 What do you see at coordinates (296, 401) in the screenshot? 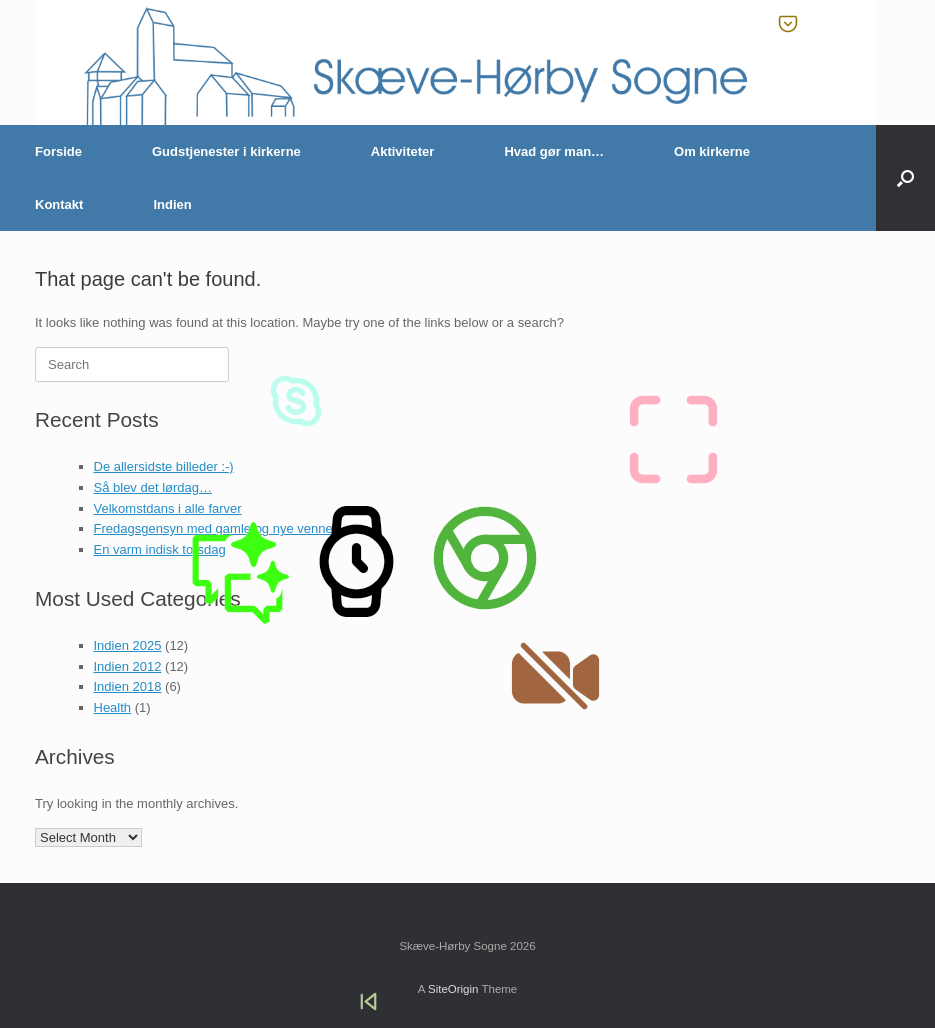
I see `open Skype app` at bounding box center [296, 401].